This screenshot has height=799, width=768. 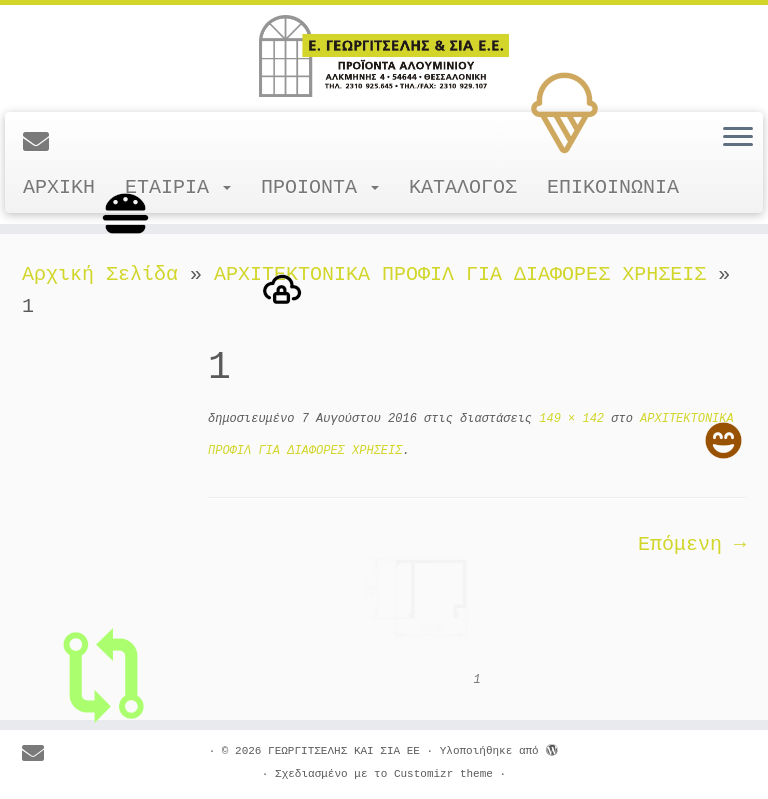 I want to click on compare branches or commits in version control, so click(x=103, y=675).